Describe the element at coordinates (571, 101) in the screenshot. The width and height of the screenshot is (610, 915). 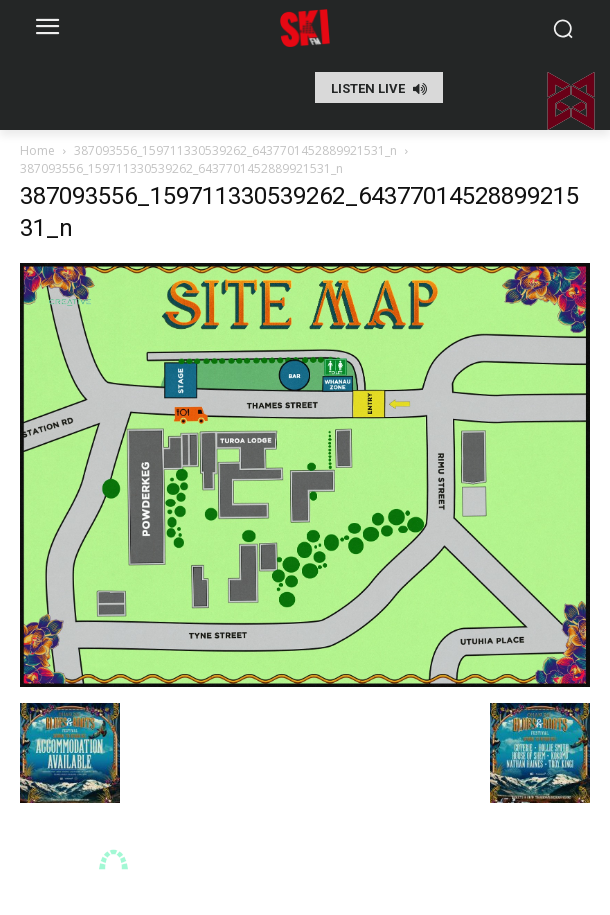
I see `backbone.js framework logo` at that location.